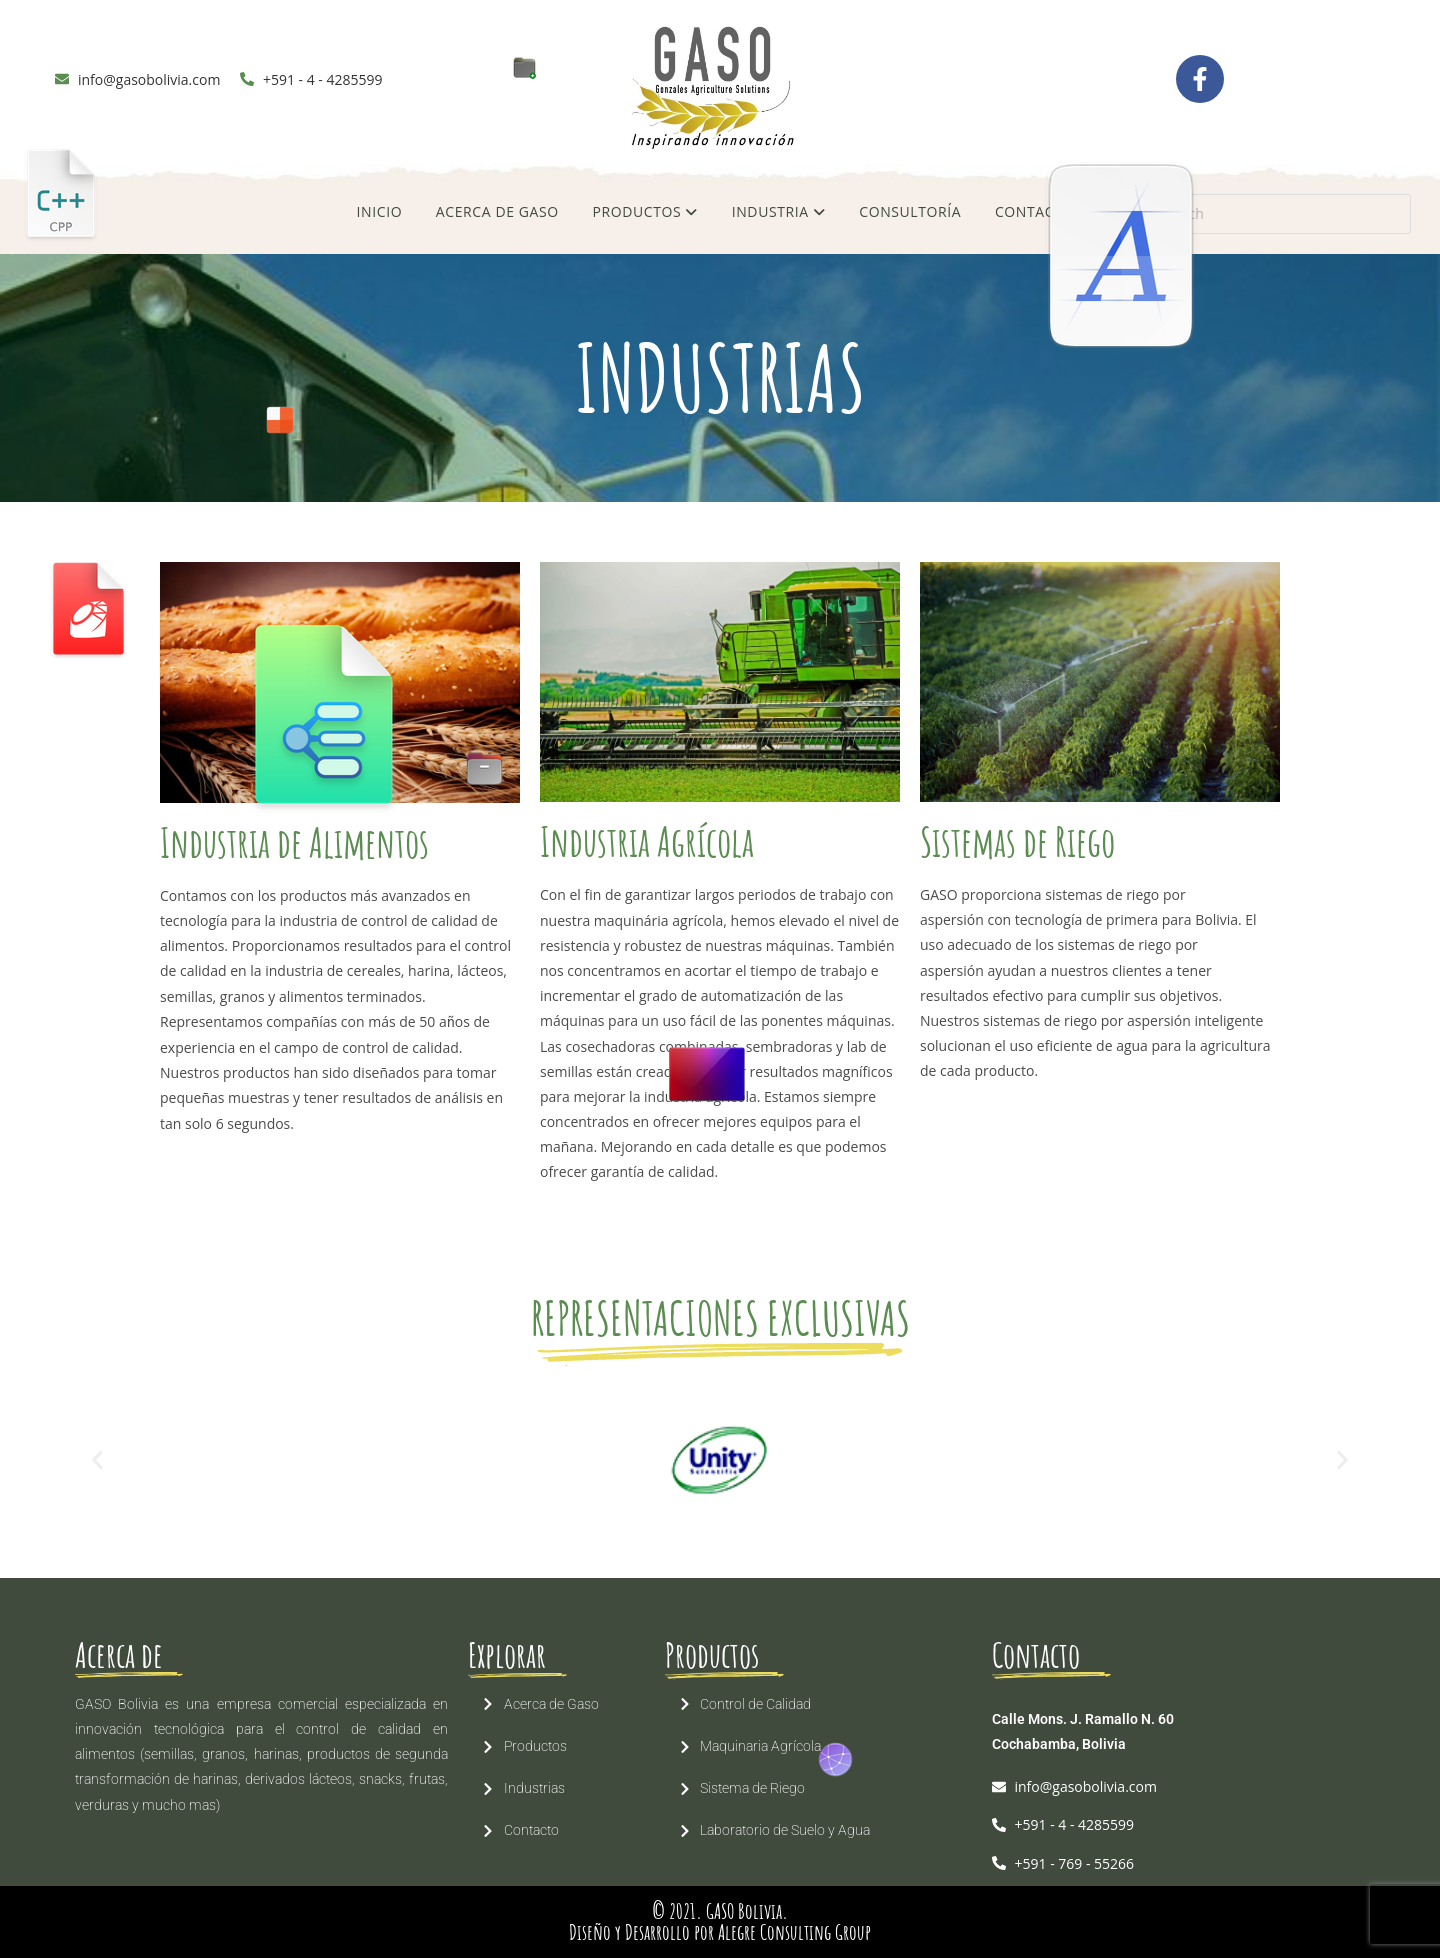  I want to click on a C++ source code file, so click(61, 195).